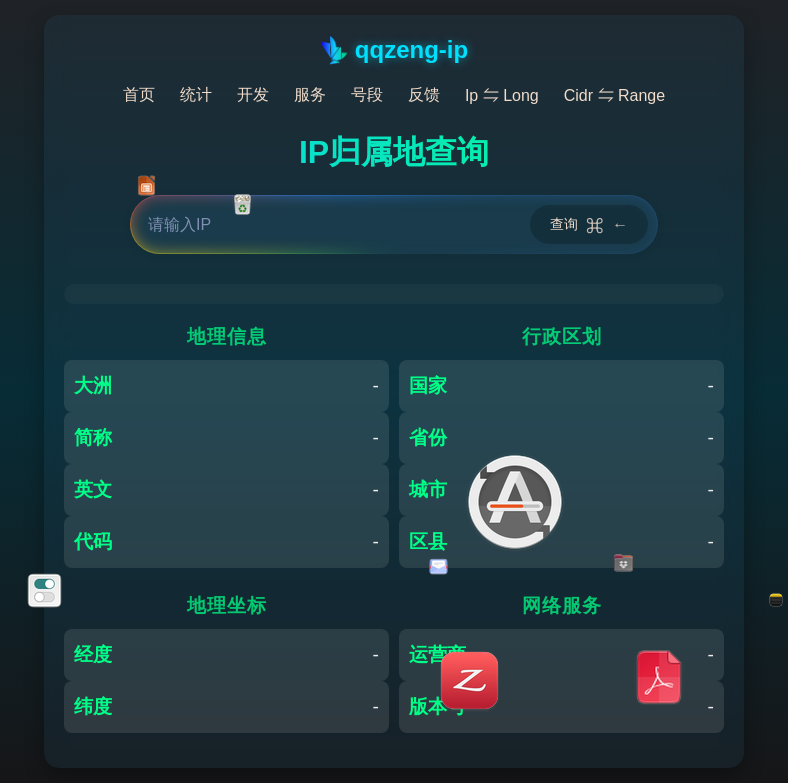 This screenshot has width=788, height=783. What do you see at coordinates (515, 502) in the screenshot?
I see `check for available software updates` at bounding box center [515, 502].